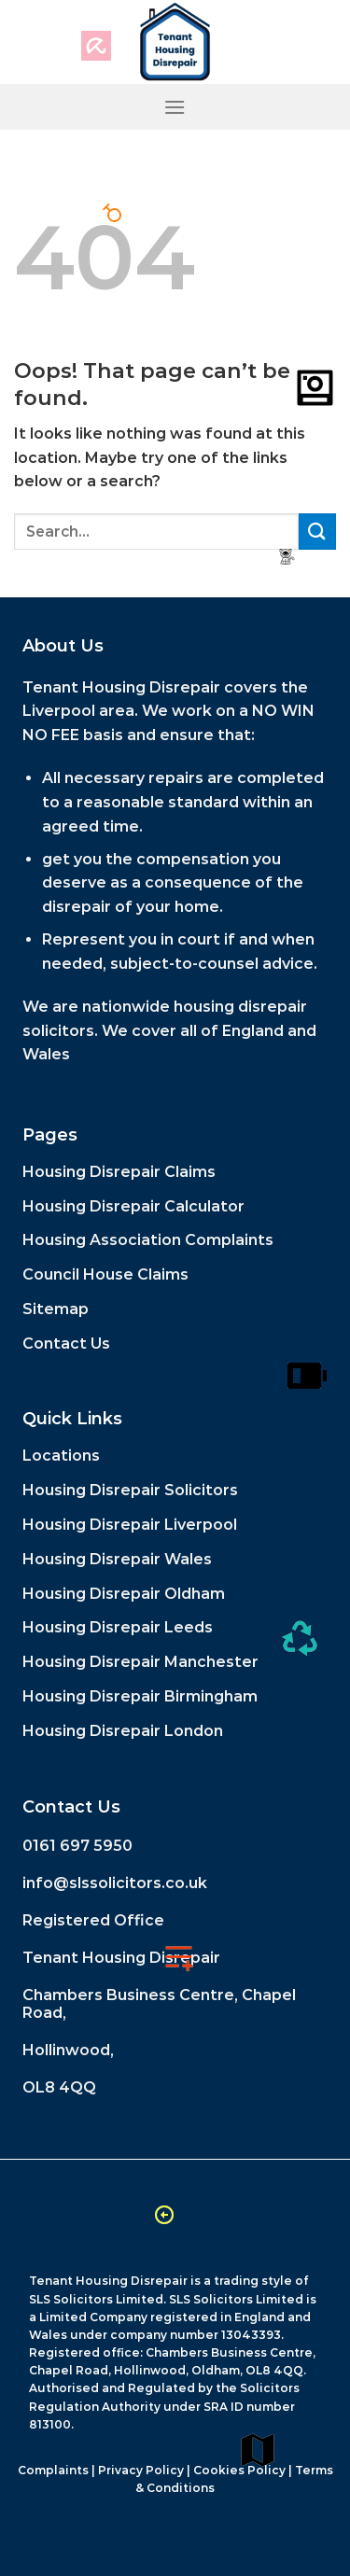 Image resolution: width=350 pixels, height=2576 pixels. I want to click on add to playlist, so click(178, 1956).